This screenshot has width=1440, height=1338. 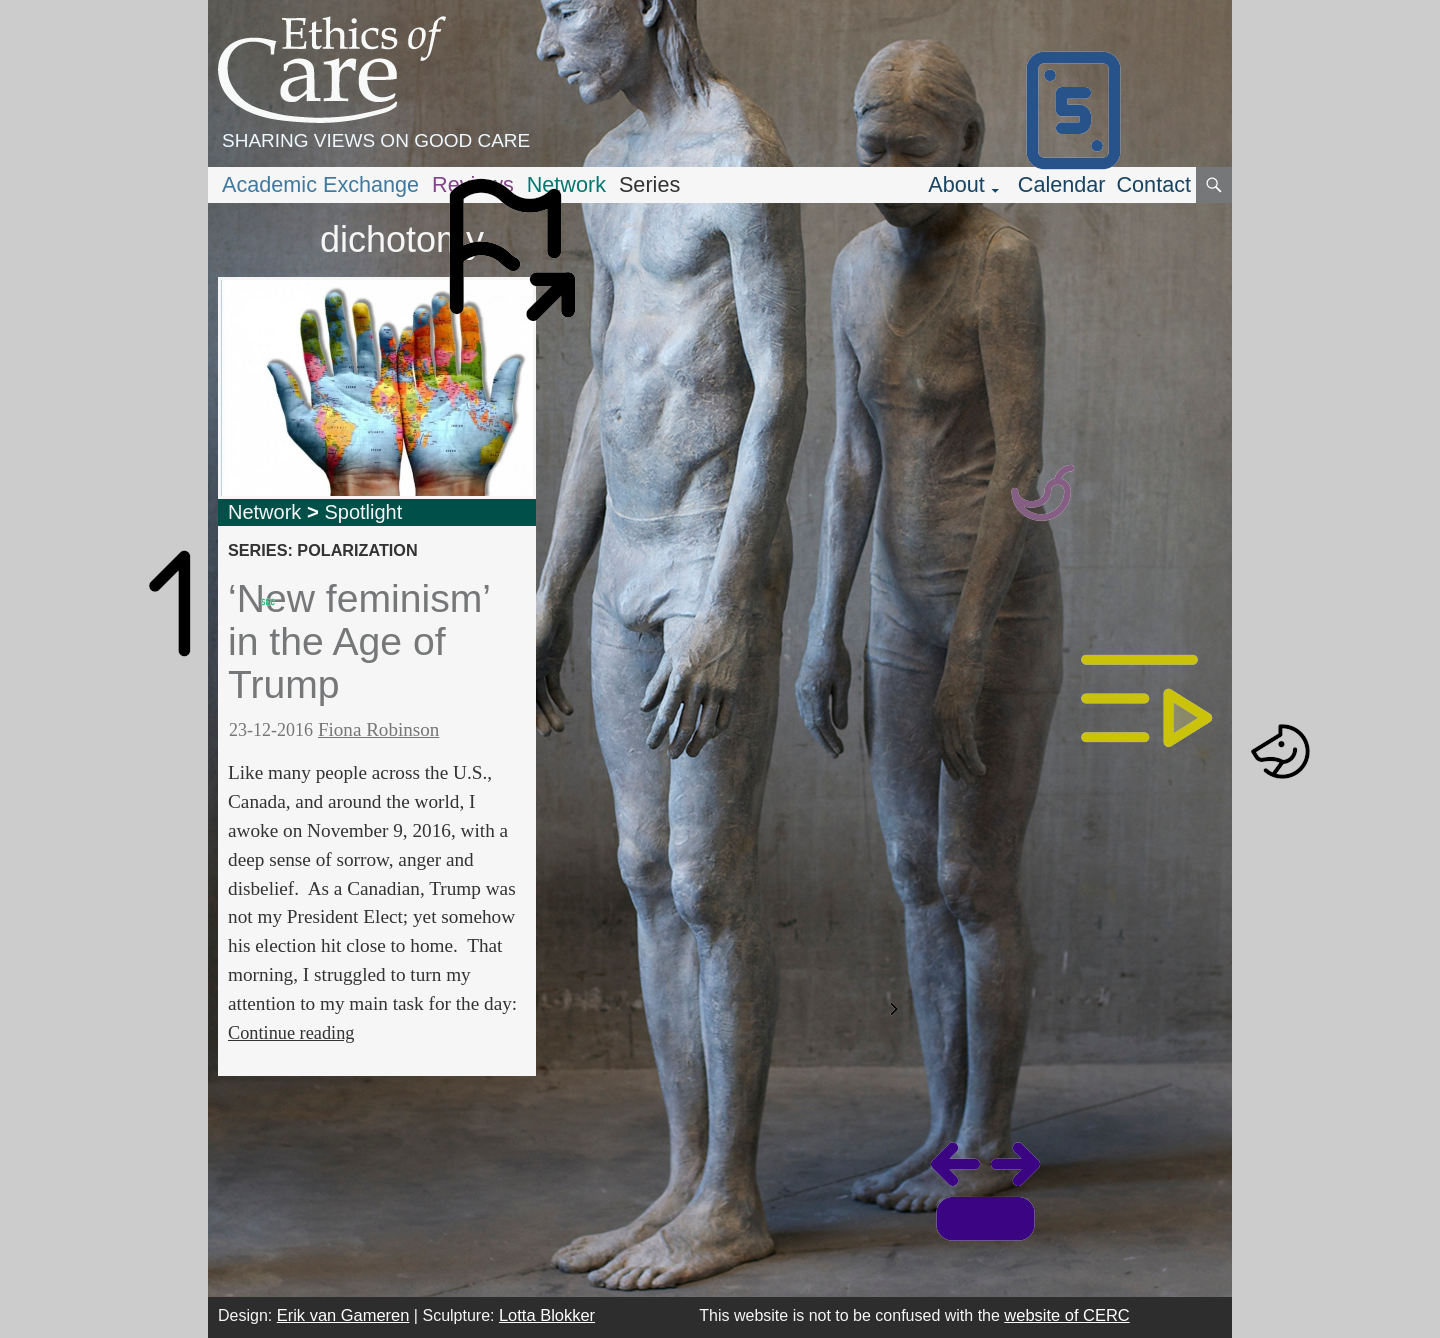 I want to click on secant function in a math or calculator app, so click(x=268, y=602).